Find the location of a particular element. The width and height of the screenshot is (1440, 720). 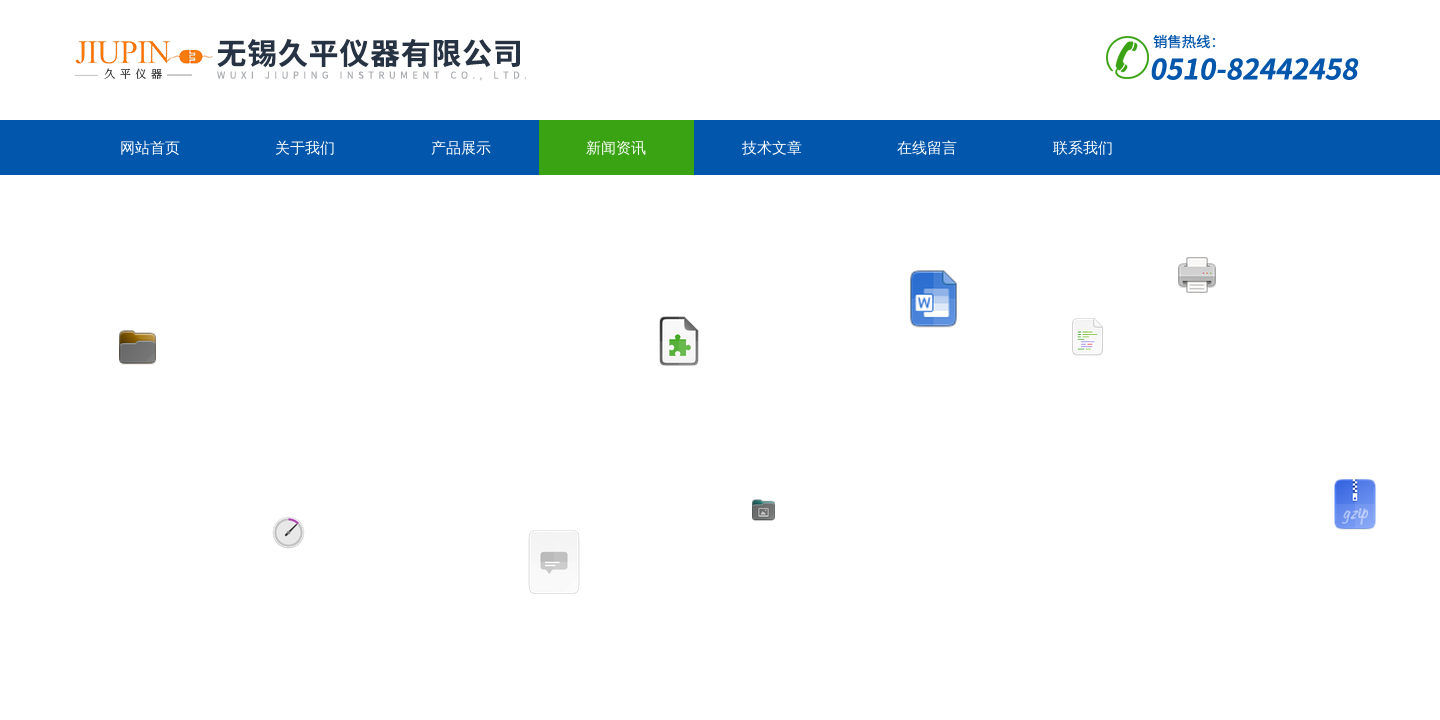

a gzip compressed archive file is located at coordinates (1355, 504).